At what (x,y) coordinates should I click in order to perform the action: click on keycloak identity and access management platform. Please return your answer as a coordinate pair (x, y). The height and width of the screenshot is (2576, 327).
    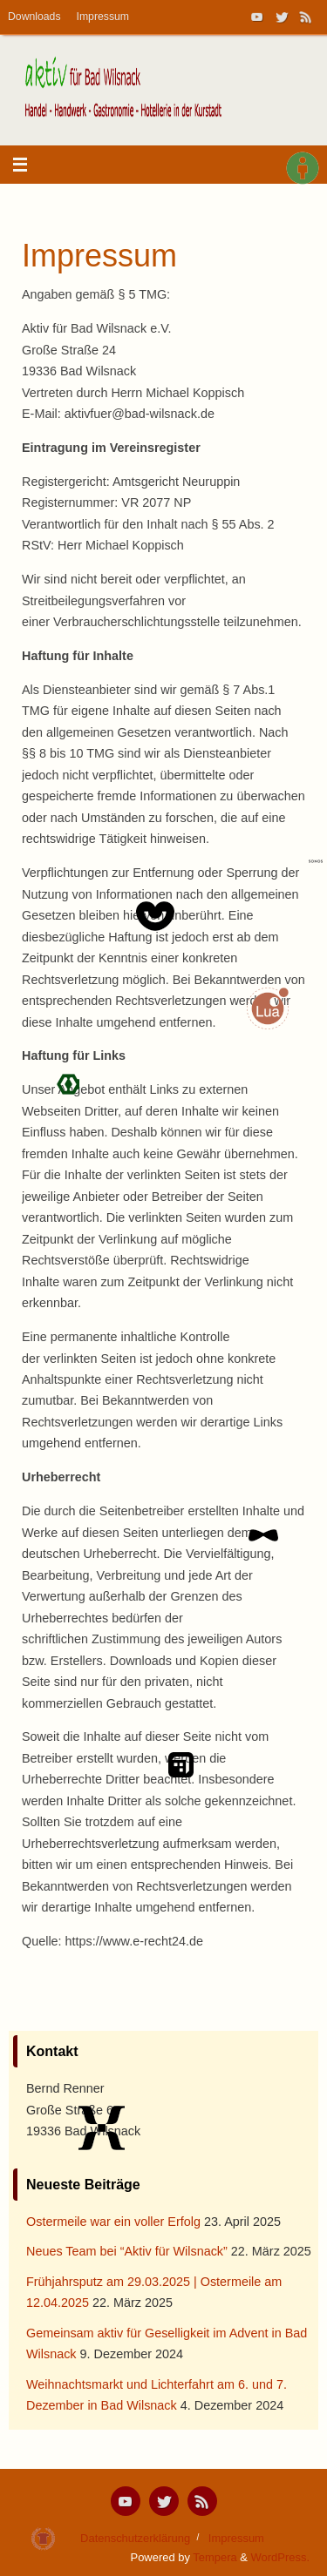
    Looking at the image, I should click on (68, 1084).